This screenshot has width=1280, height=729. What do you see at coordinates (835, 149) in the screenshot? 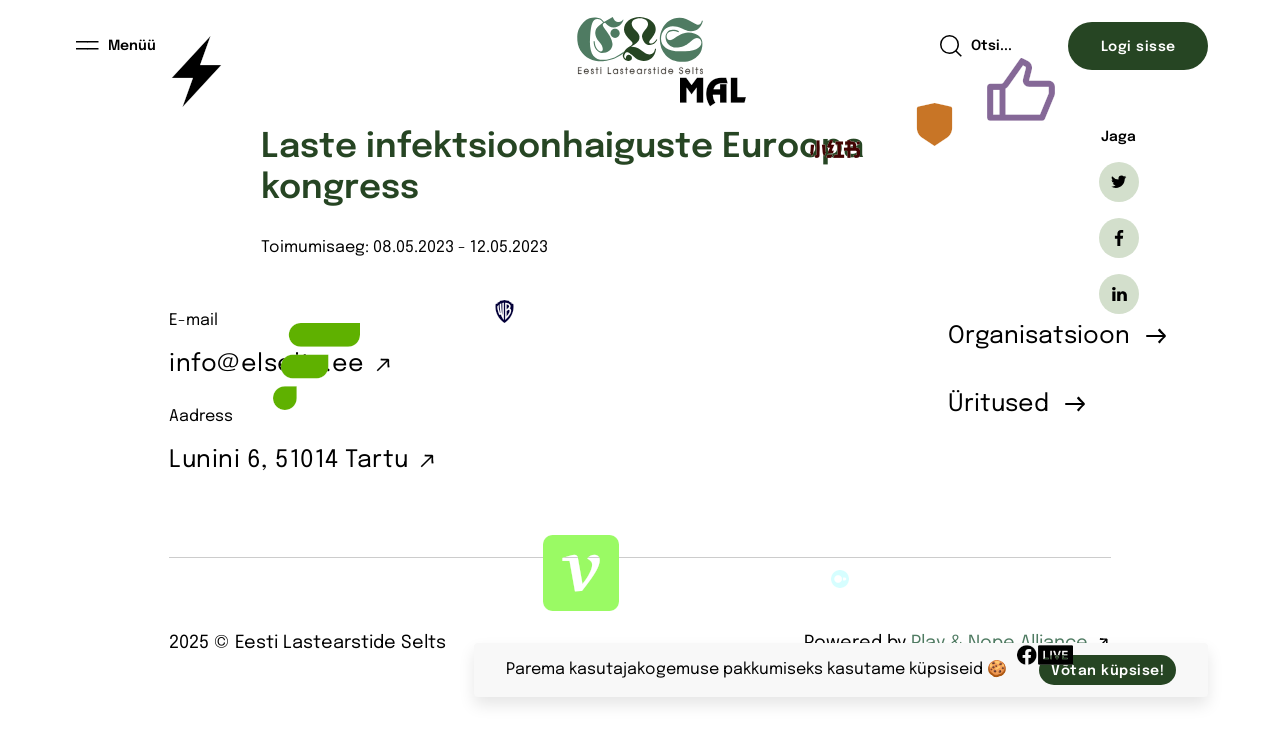
I see `open xiaohongshu app` at bounding box center [835, 149].